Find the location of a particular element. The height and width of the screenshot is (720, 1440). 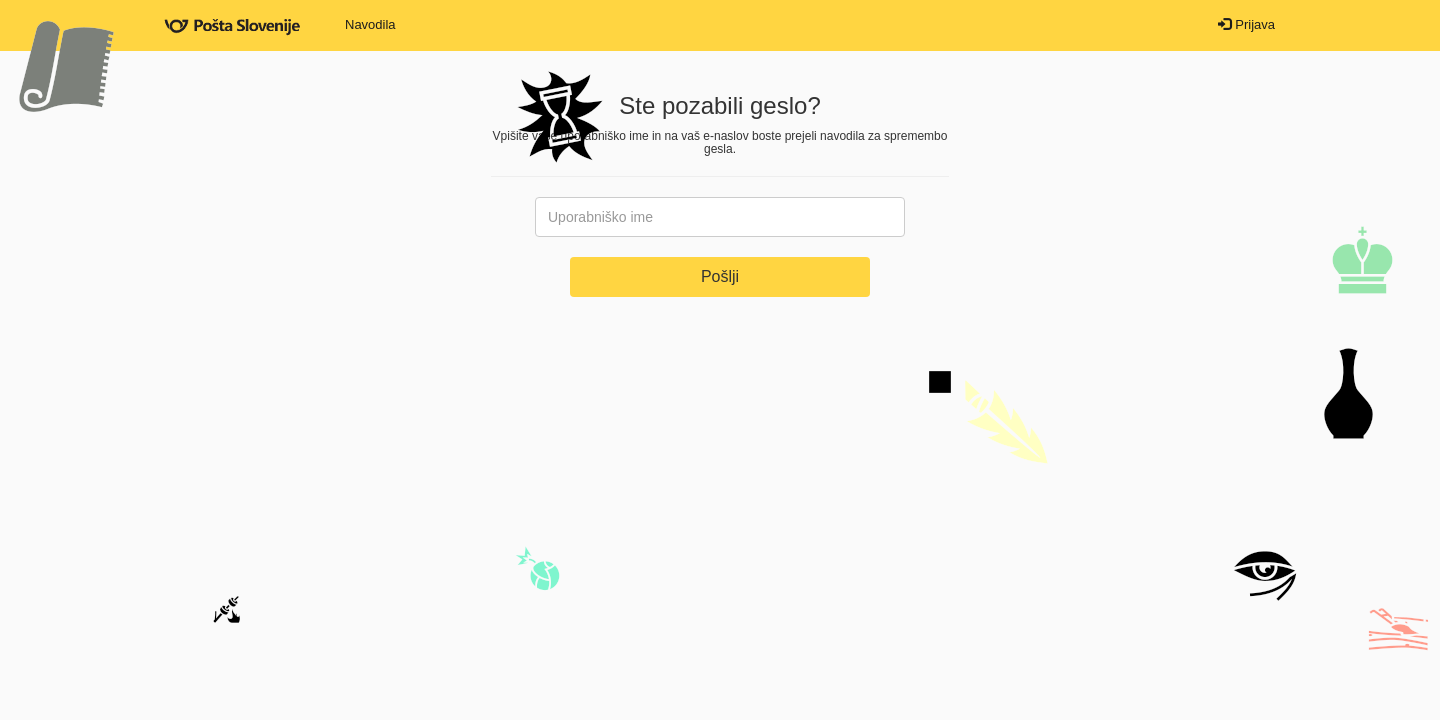

placeholder for empty content area is located at coordinates (940, 382).